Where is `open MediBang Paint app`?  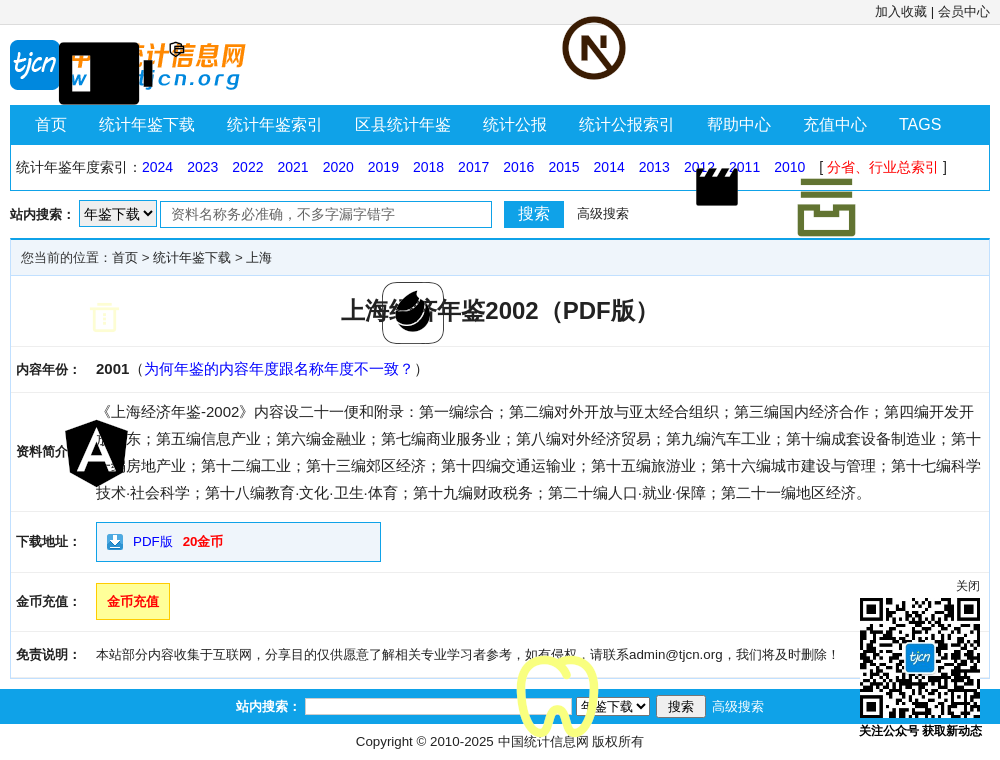
open MediBang Paint app is located at coordinates (413, 313).